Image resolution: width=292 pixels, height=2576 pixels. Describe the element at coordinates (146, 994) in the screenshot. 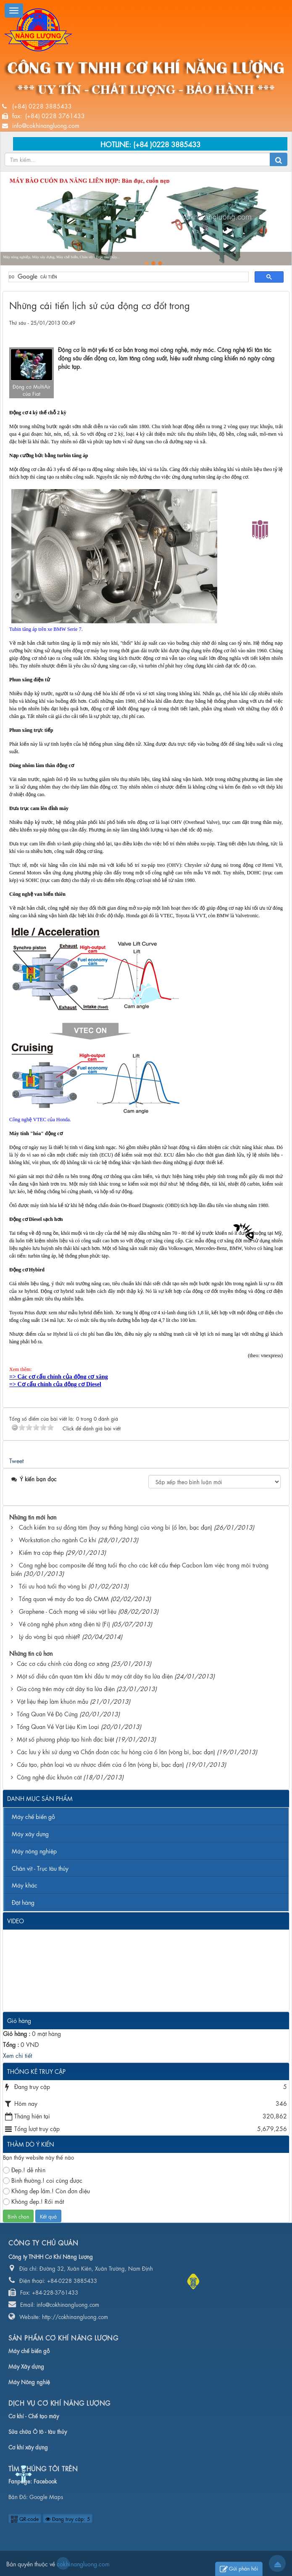

I see `browse mexican food options` at that location.